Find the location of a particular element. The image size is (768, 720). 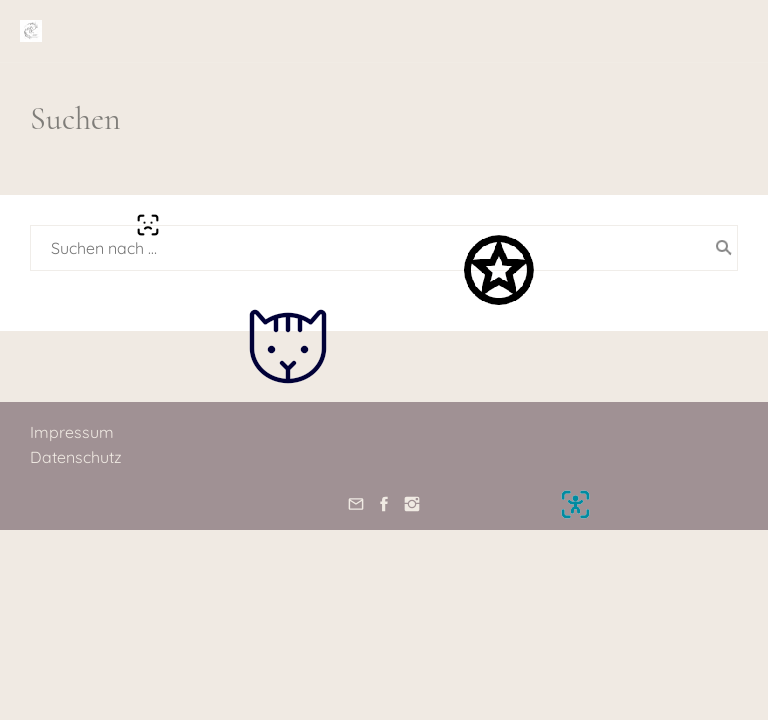

view pet or animal-related content is located at coordinates (288, 345).